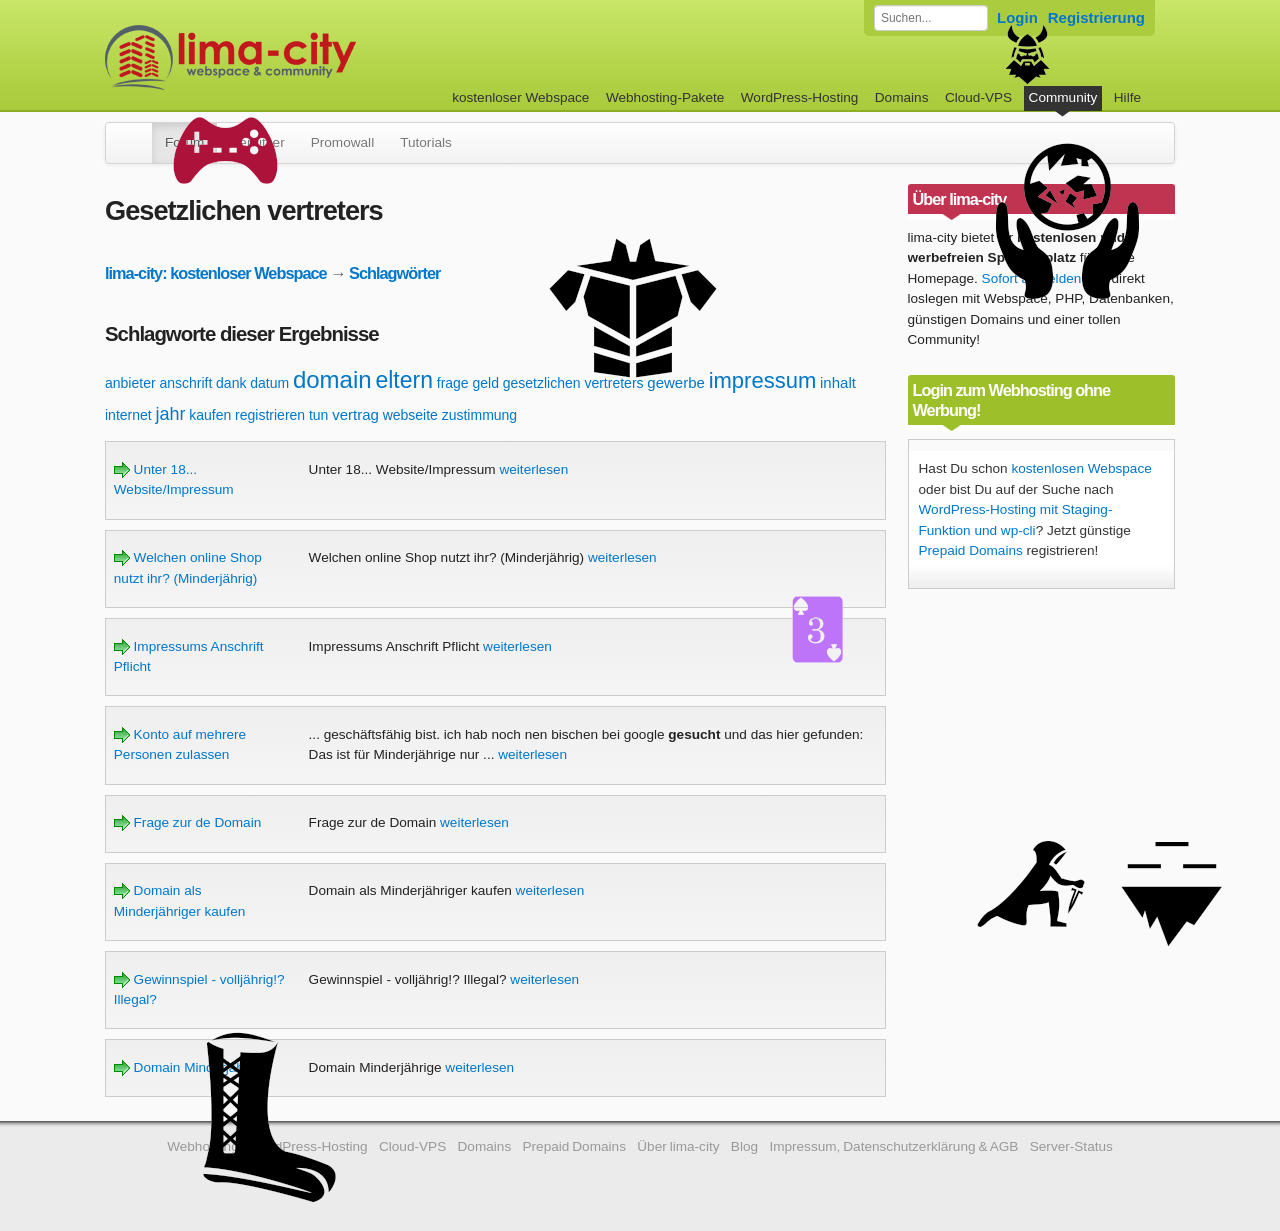 This screenshot has height=1231, width=1280. I want to click on select assassin or rogue character class, so click(1031, 884).